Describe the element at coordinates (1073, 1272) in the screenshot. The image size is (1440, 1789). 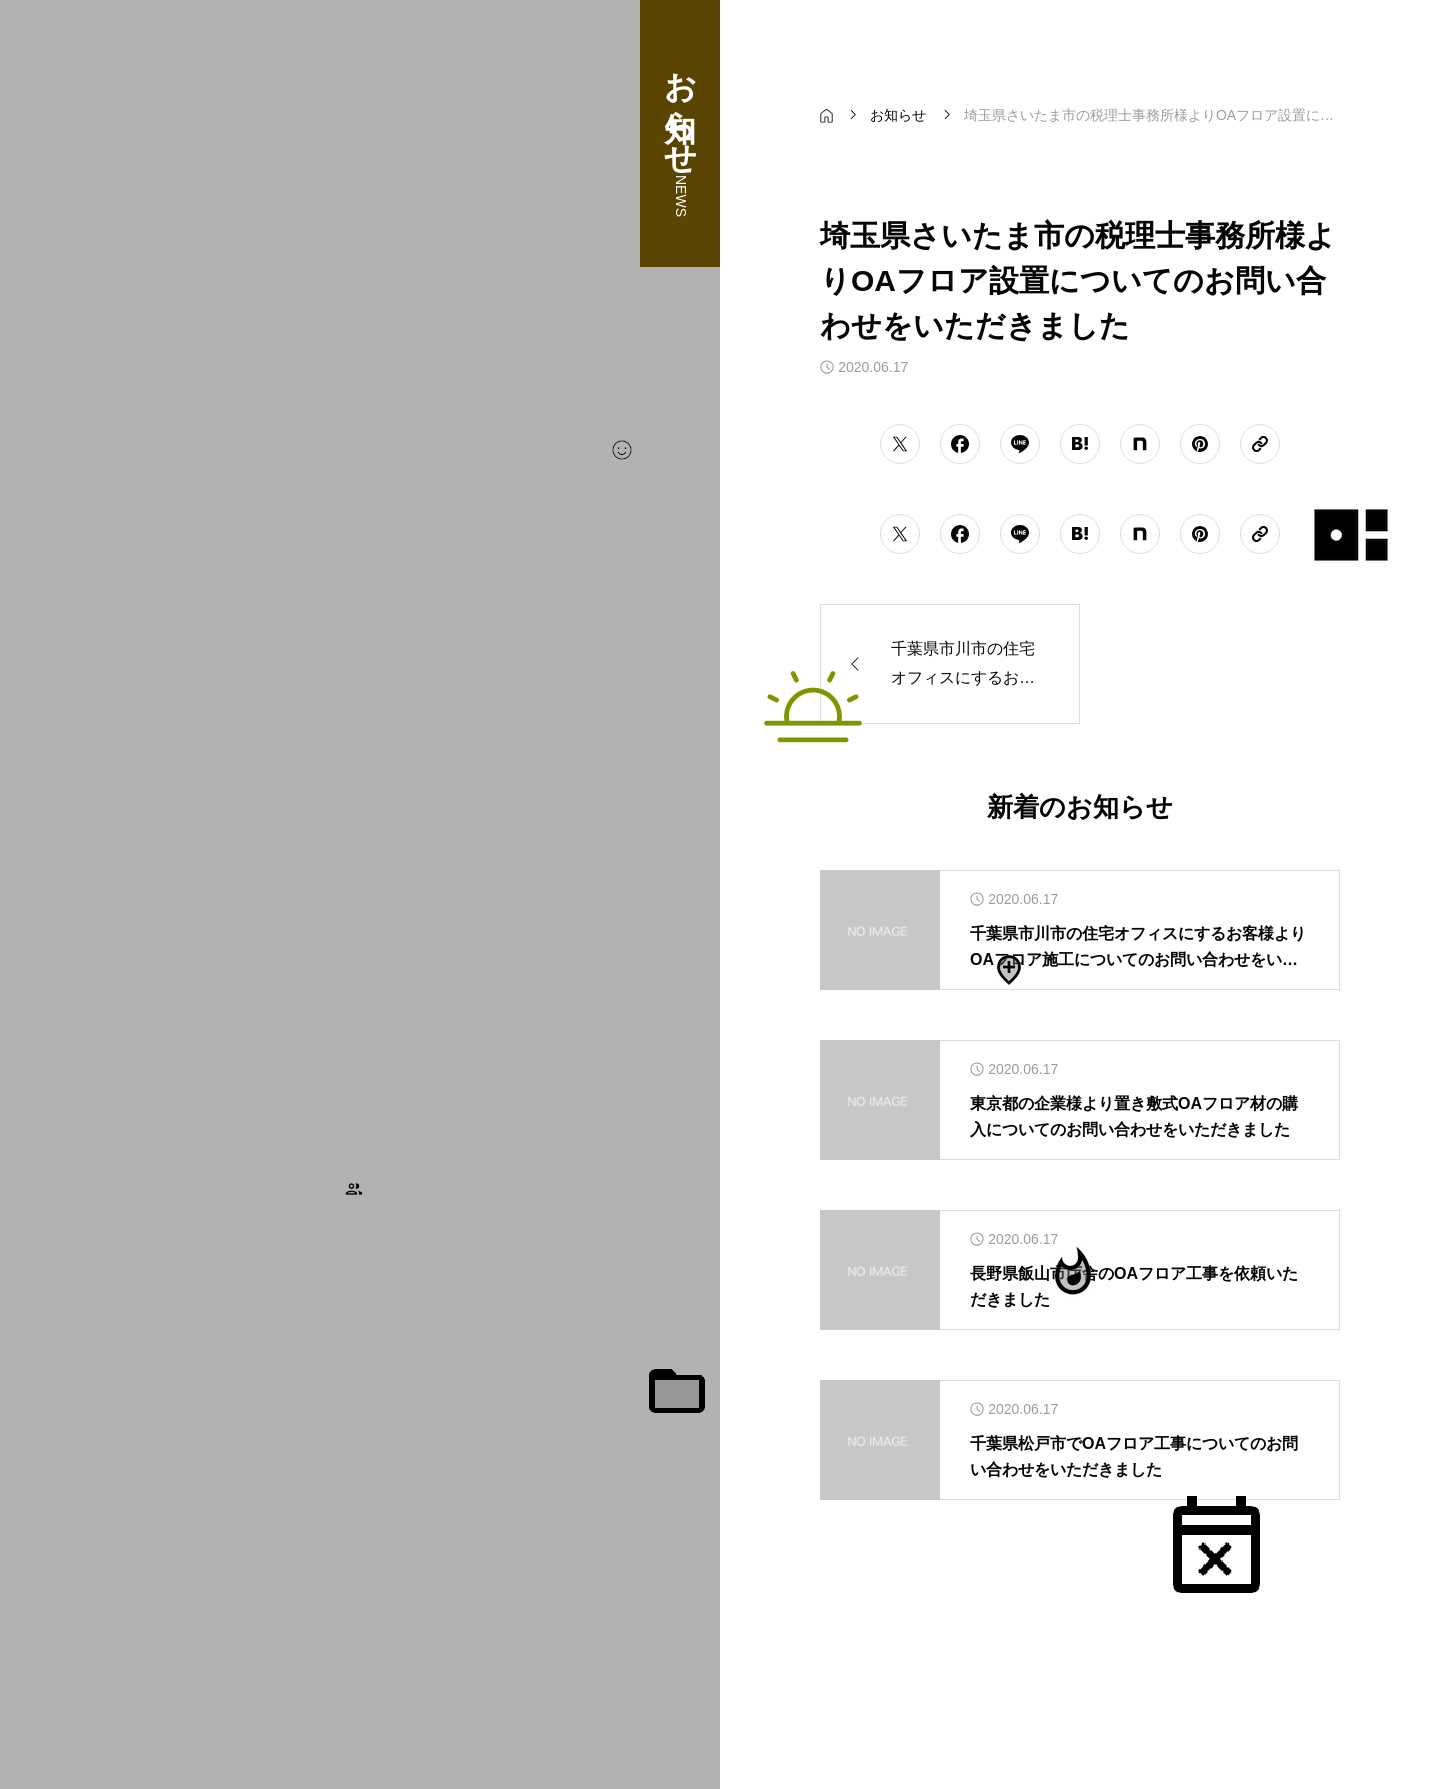
I see `view trending or popular content` at that location.